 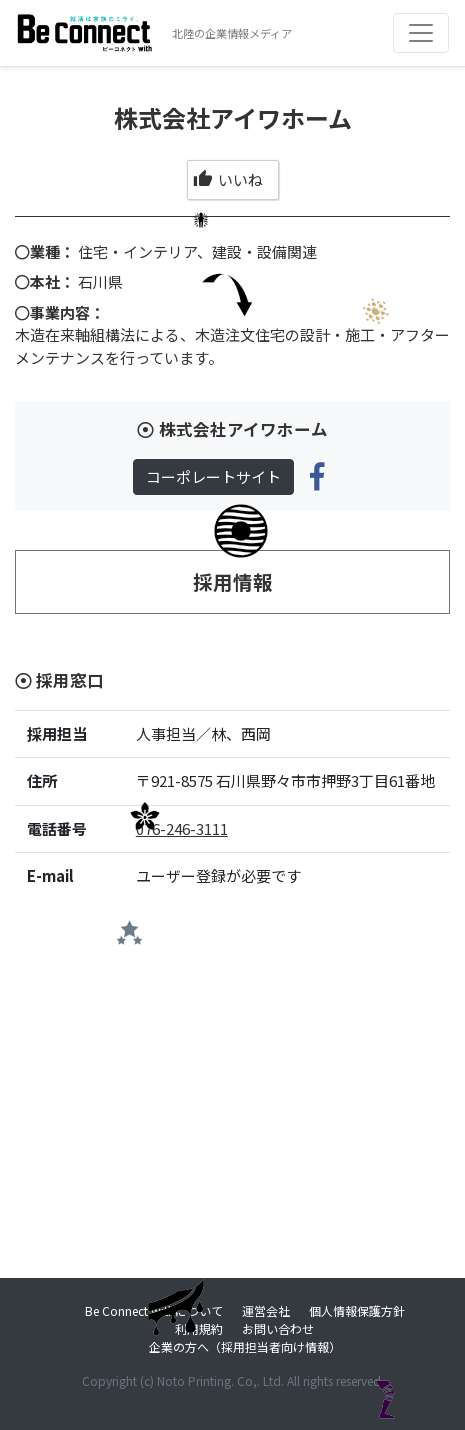 I want to click on view injury or recovery status, so click(x=386, y=1399).